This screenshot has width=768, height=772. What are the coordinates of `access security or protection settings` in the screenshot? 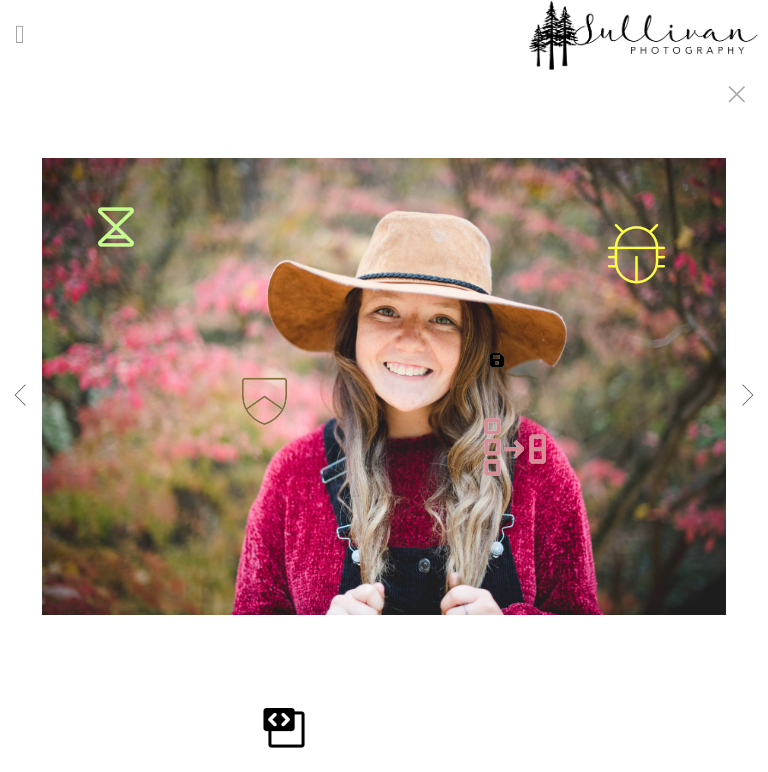 It's located at (264, 398).